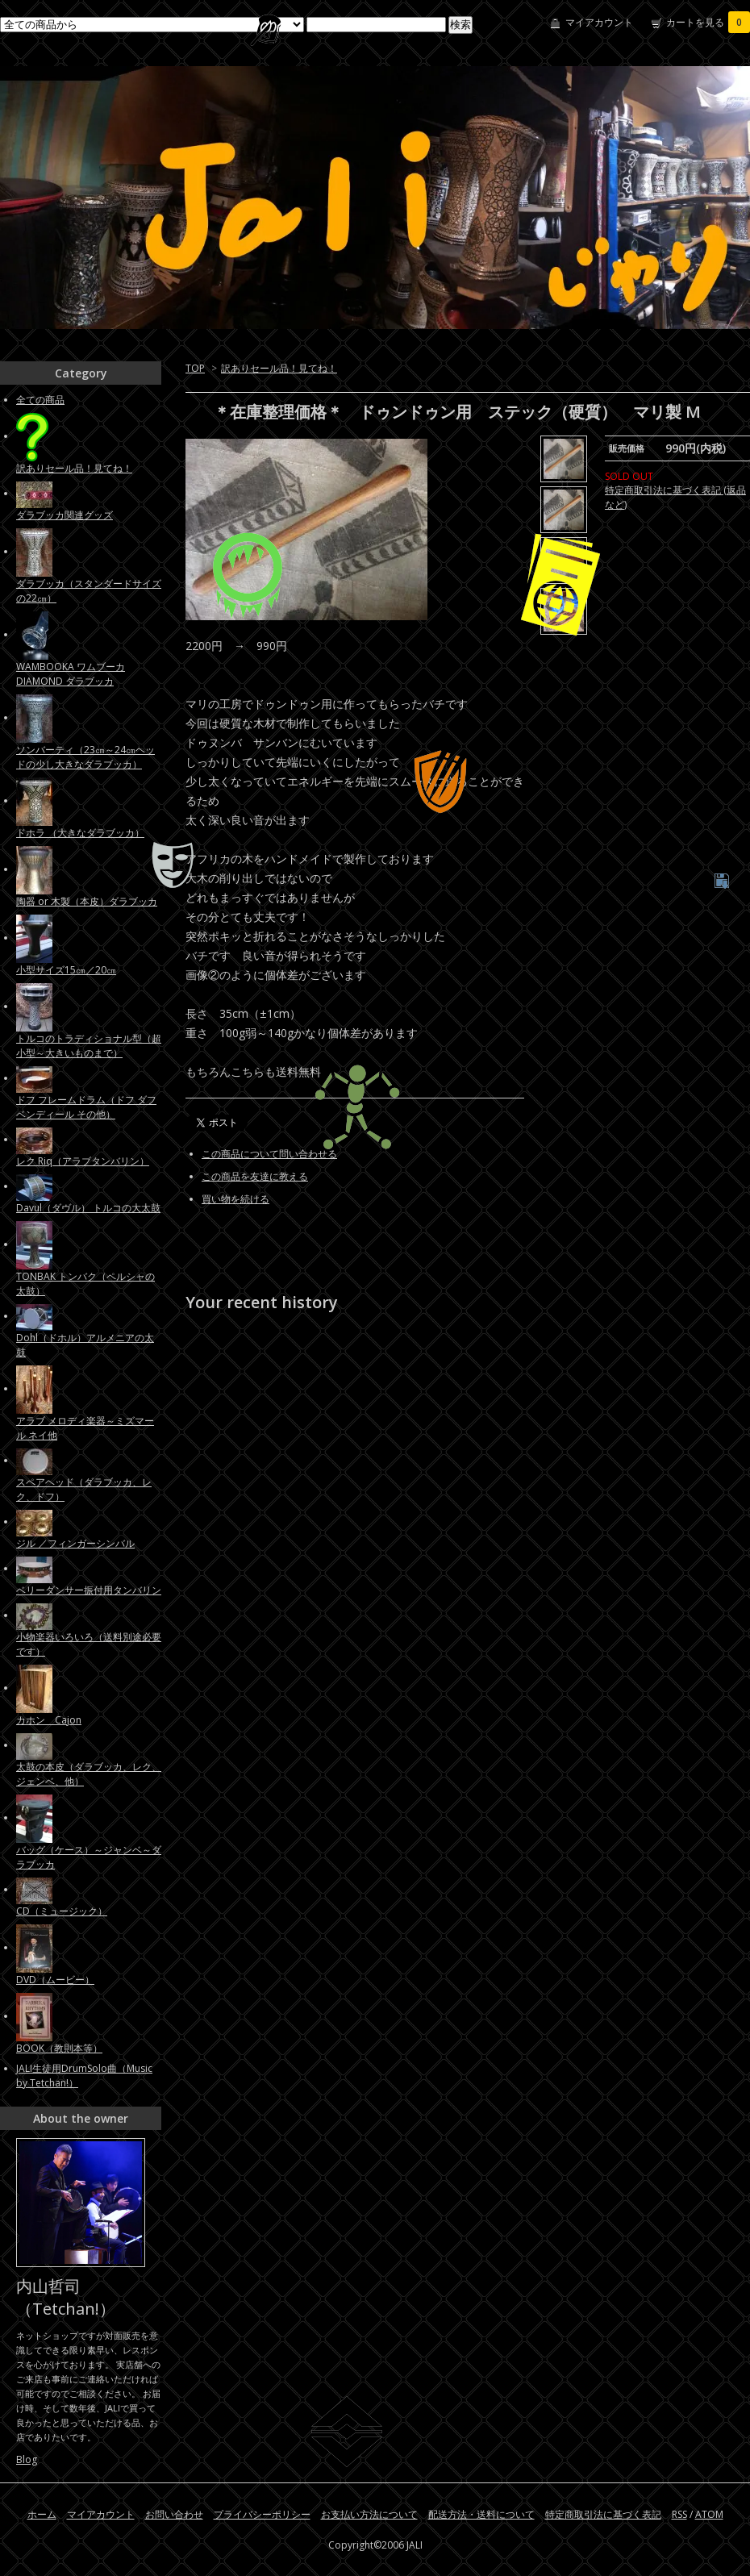  I want to click on toggle between theater or drama mode, so click(172, 865).